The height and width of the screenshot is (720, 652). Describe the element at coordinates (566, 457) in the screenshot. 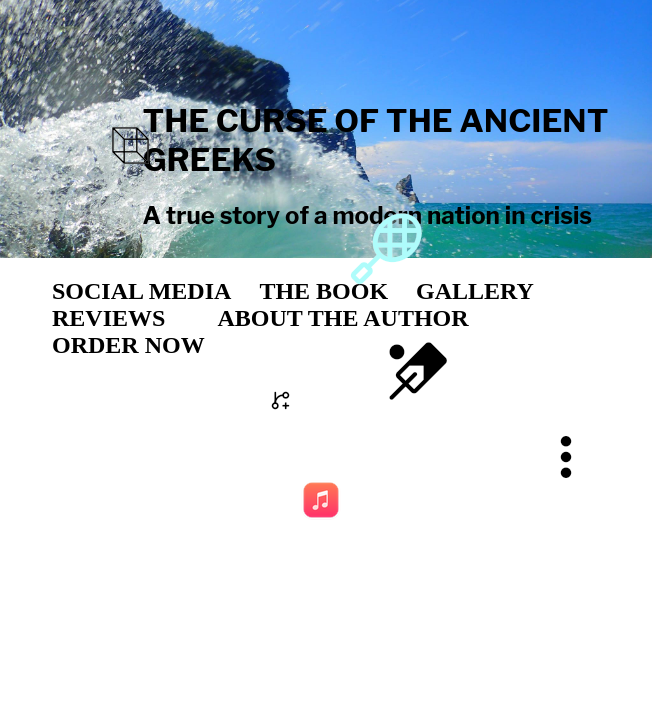

I see `open more options menu` at that location.